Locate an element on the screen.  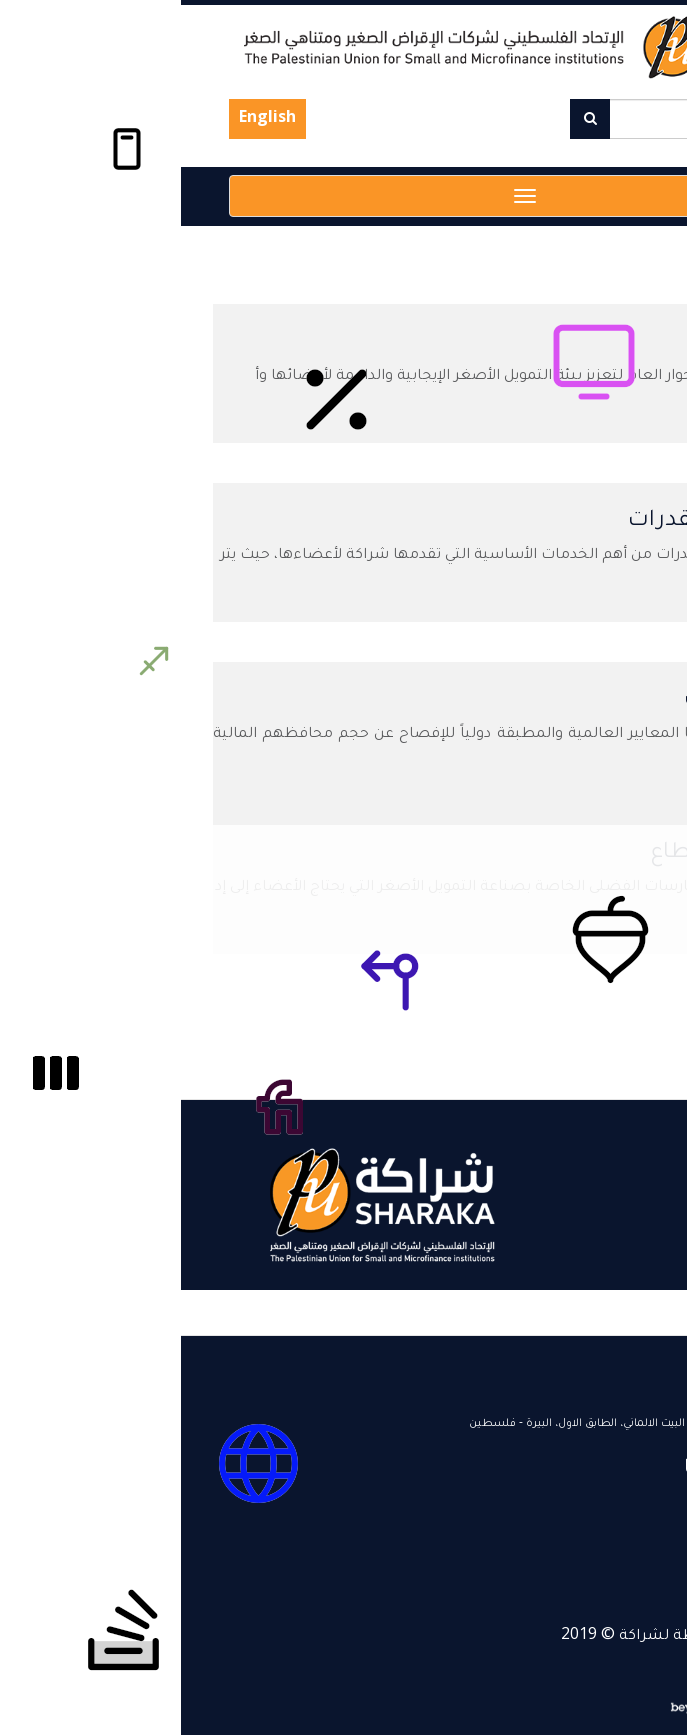
mobile device speaker settings is located at coordinates (127, 149).